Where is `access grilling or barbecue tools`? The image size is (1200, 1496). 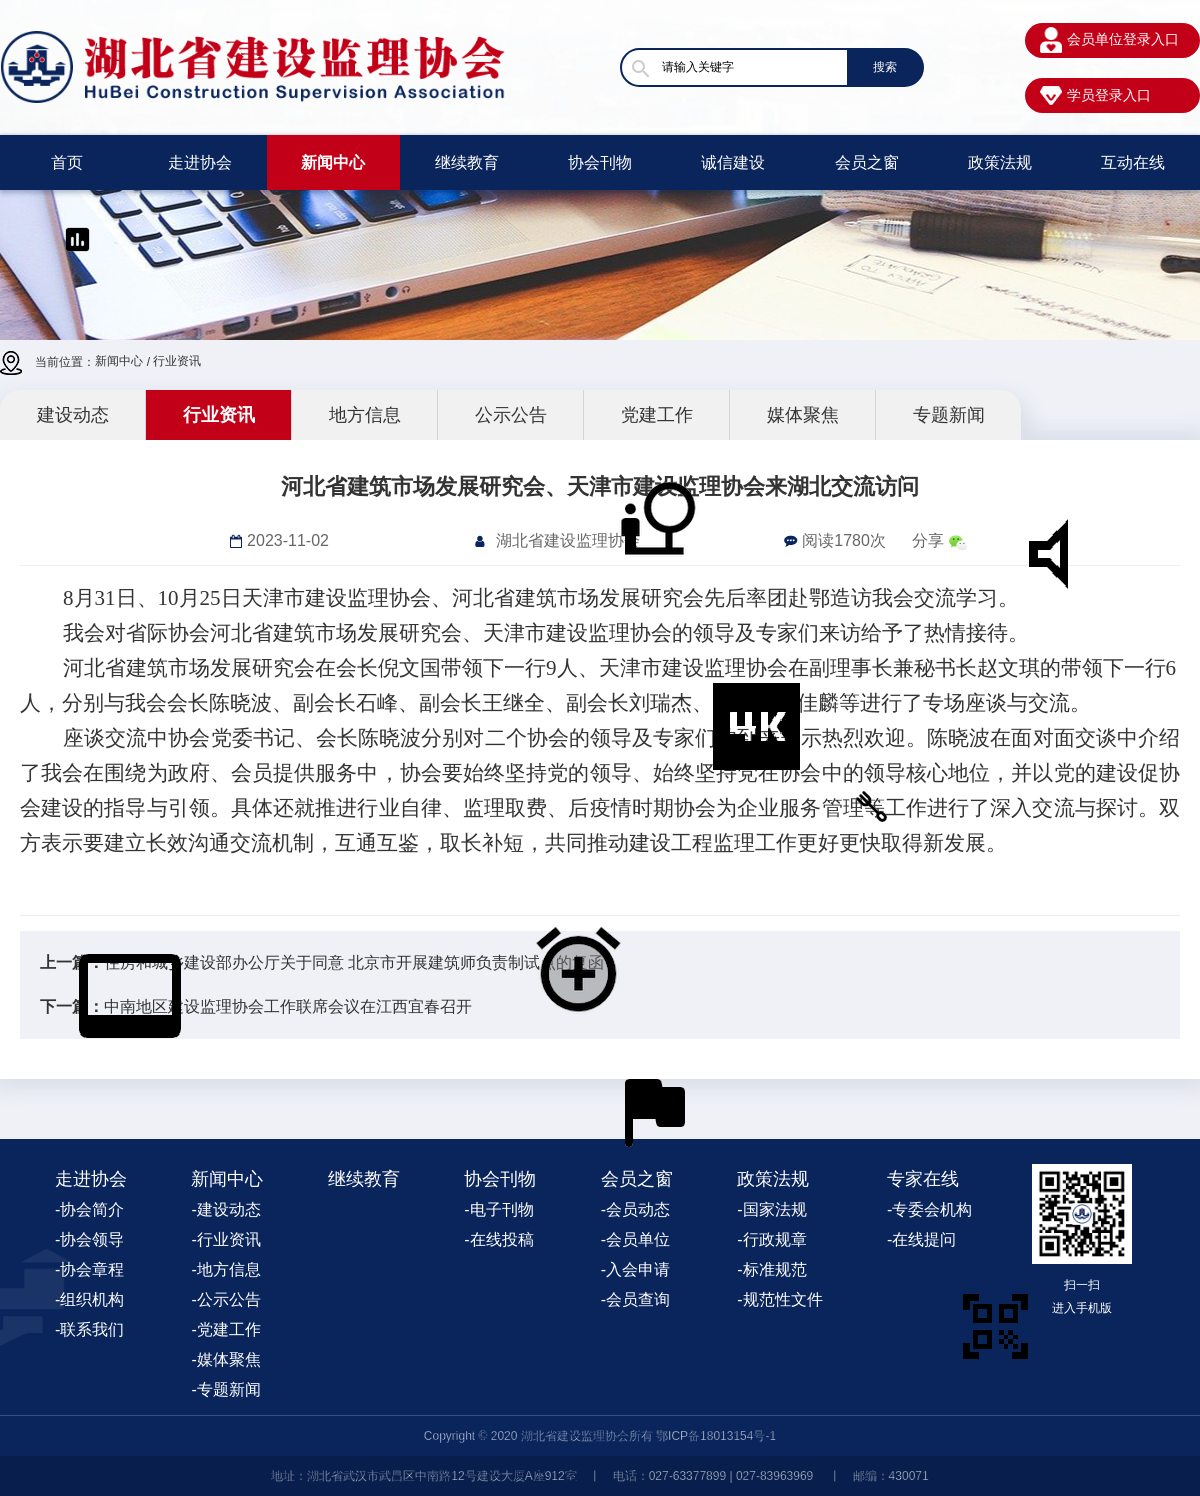 access grilling or barbecue tools is located at coordinates (871, 806).